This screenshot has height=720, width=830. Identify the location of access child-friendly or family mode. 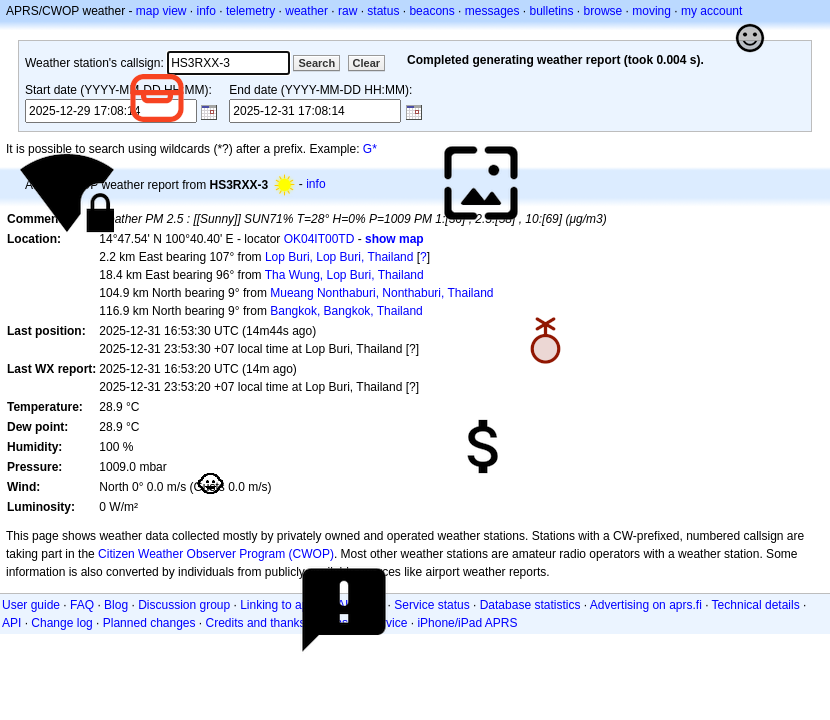
(210, 483).